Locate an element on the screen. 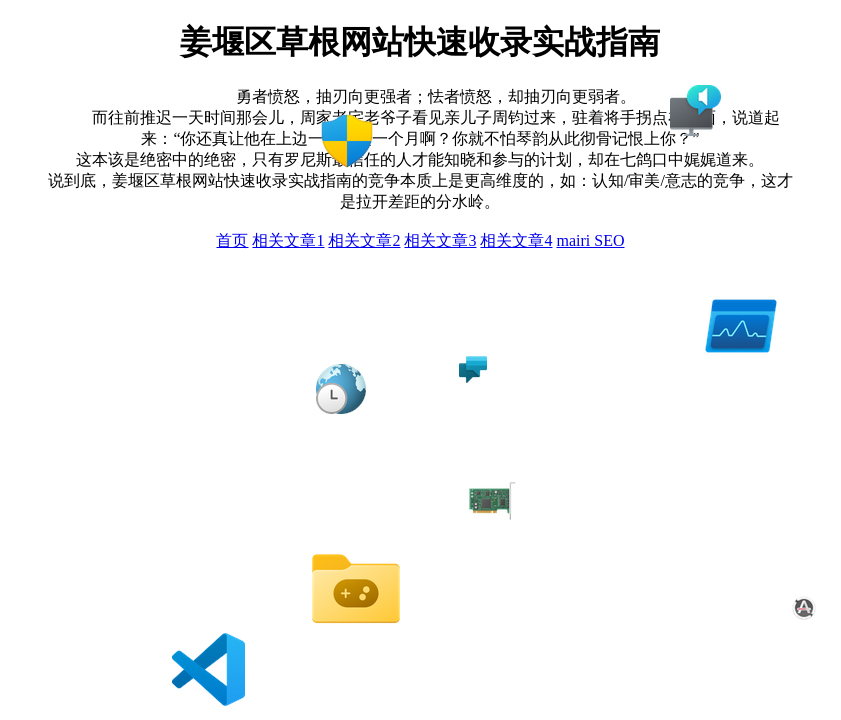 Image resolution: width=841 pixels, height=720 pixels. open the virtual agents app is located at coordinates (473, 369).